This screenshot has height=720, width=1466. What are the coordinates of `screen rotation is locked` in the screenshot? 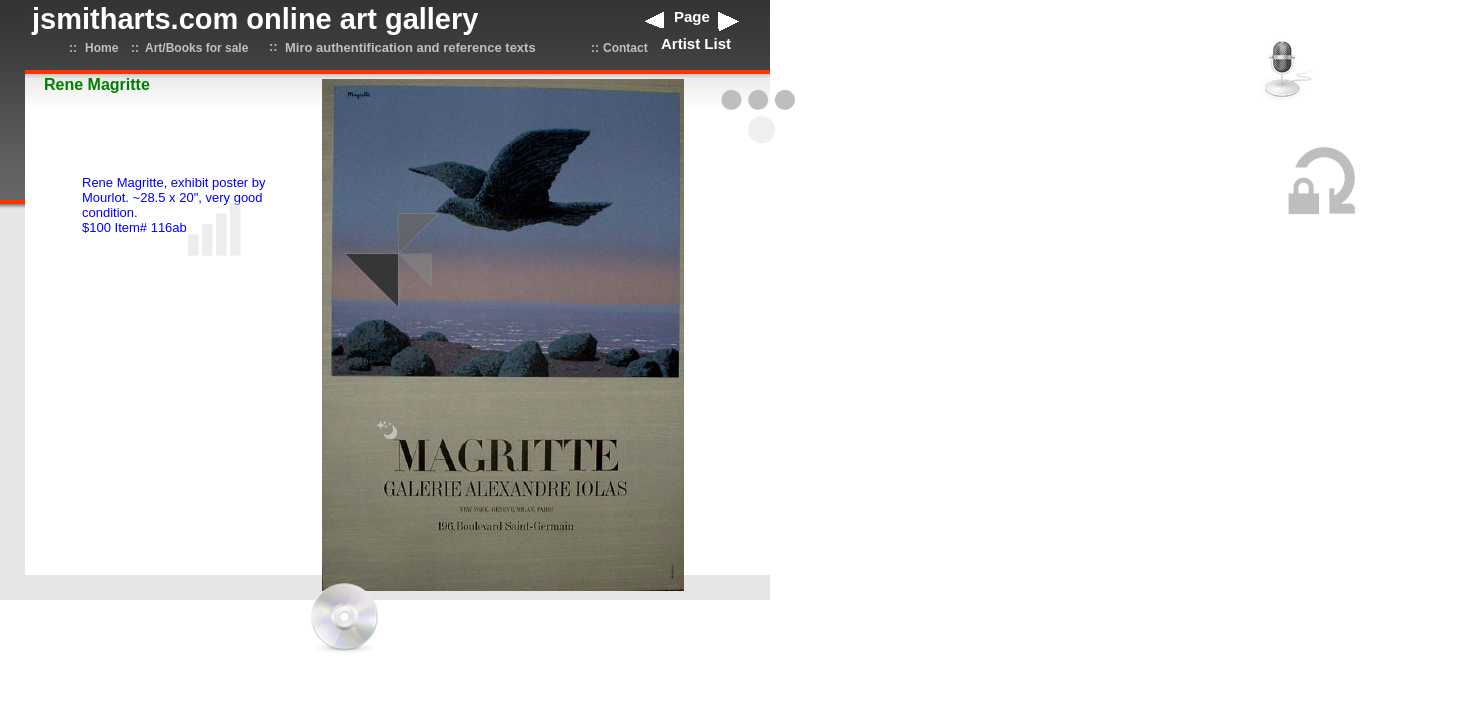 It's located at (1324, 183).